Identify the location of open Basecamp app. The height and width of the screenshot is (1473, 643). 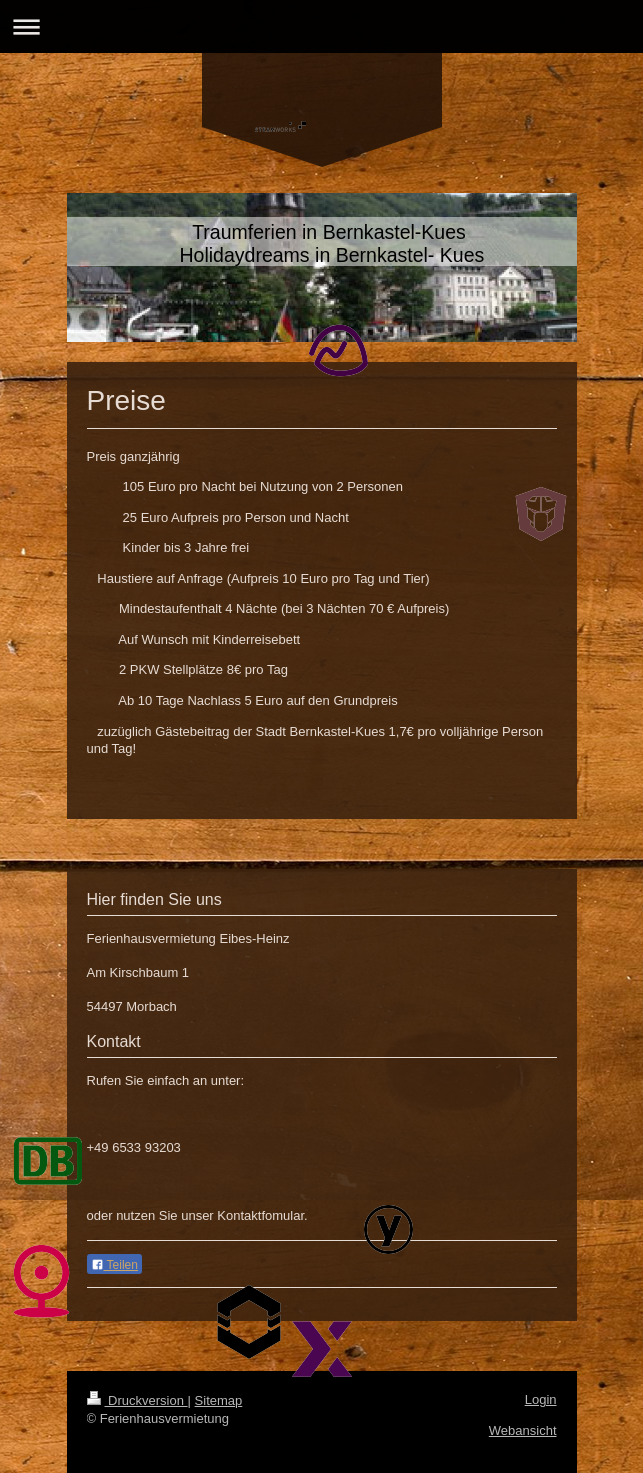
(338, 350).